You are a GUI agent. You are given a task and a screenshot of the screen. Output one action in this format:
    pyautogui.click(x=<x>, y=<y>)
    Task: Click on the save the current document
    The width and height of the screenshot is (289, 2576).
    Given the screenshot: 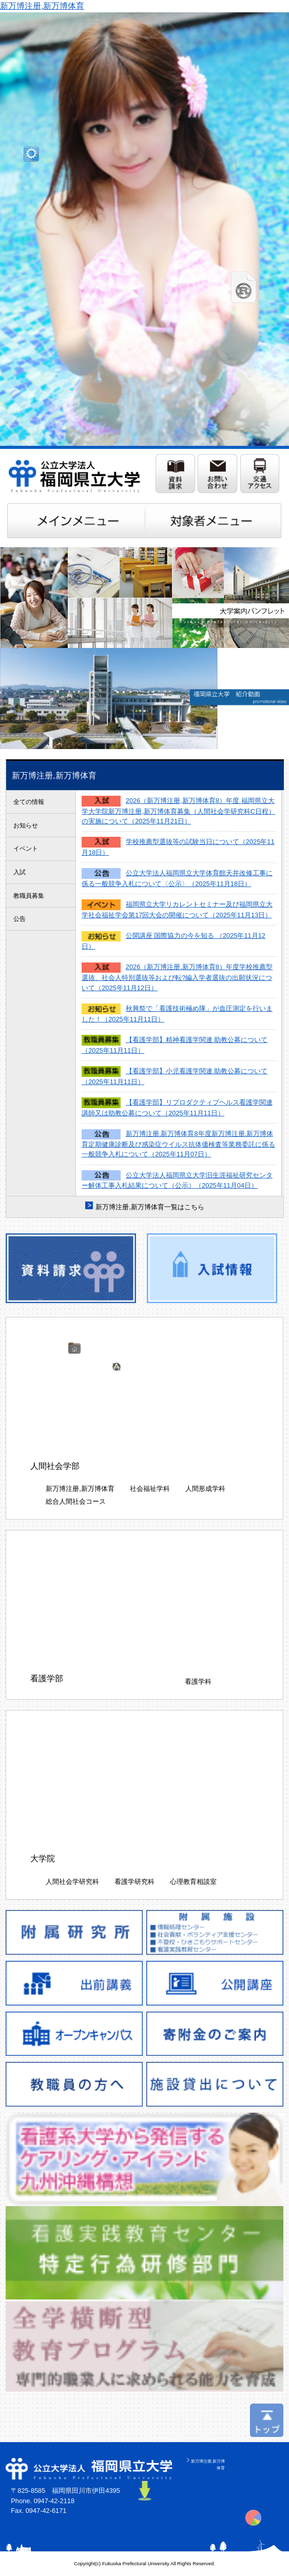 What is the action you would take?
    pyautogui.click(x=145, y=2491)
    